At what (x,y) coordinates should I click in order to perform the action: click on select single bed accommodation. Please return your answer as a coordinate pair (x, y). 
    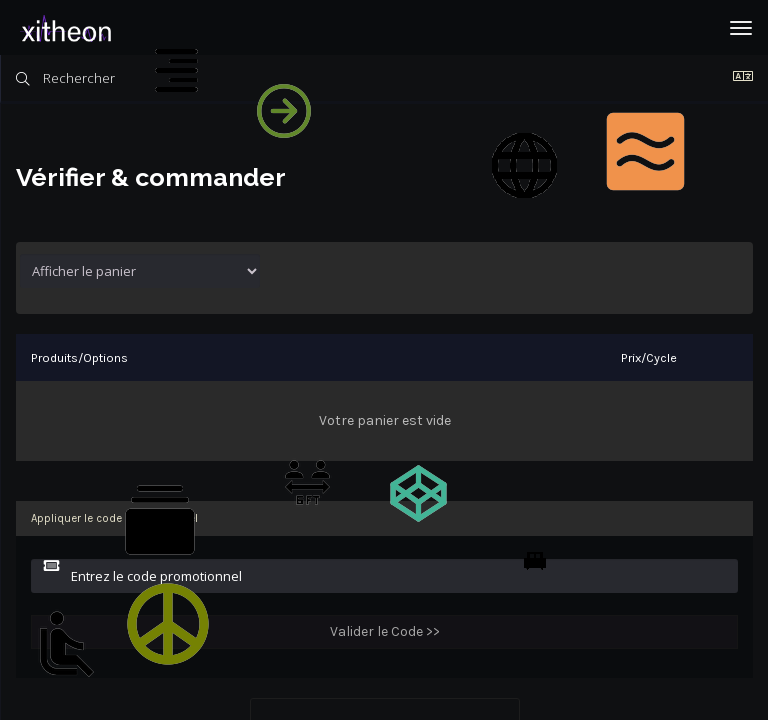
    Looking at the image, I should click on (535, 561).